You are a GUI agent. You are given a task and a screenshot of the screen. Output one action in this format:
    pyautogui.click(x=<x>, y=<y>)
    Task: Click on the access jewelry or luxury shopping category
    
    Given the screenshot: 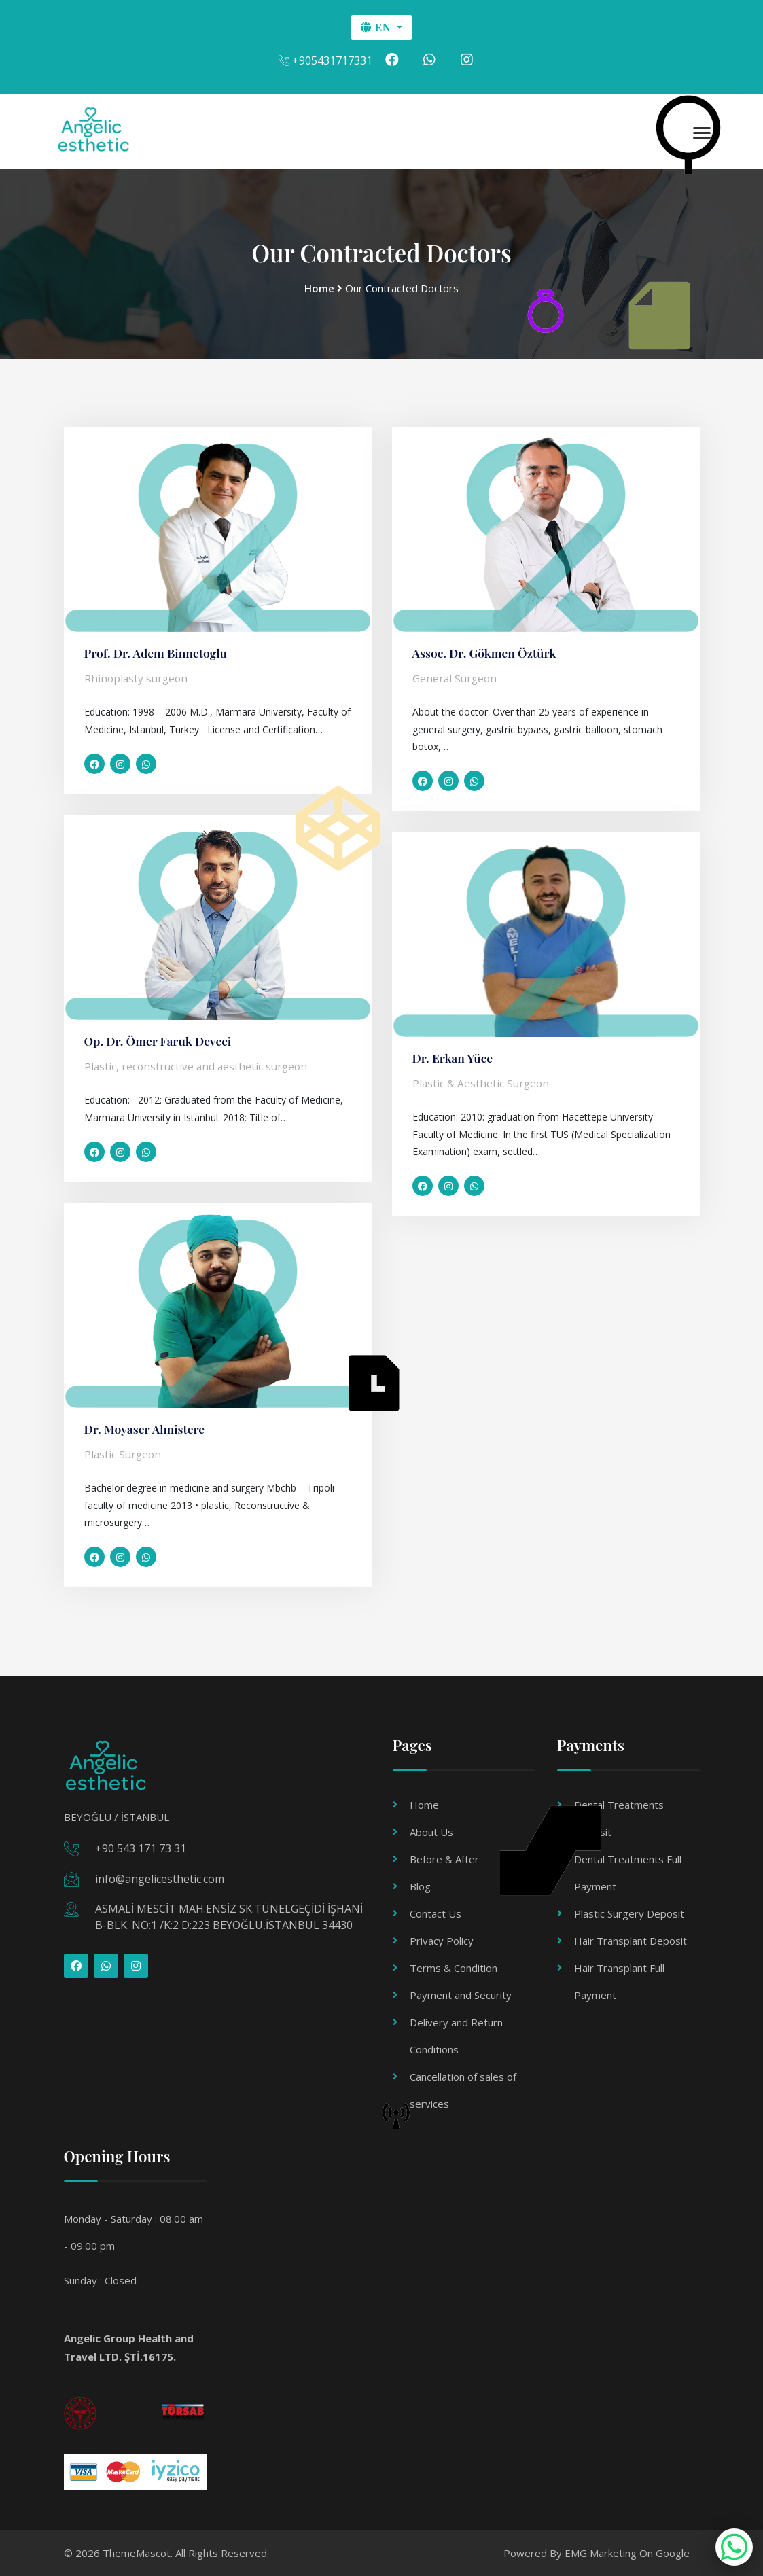 What is the action you would take?
    pyautogui.click(x=546, y=312)
    